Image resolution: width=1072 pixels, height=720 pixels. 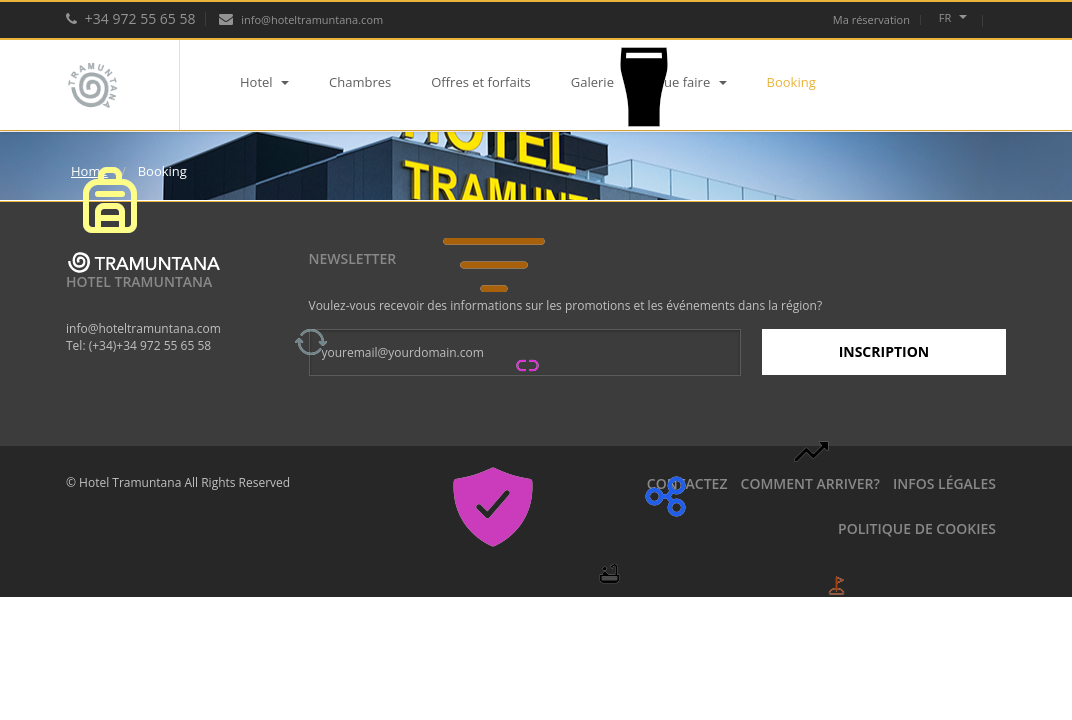 What do you see at coordinates (609, 573) in the screenshot?
I see `indicates bathroom or bathing facilities` at bounding box center [609, 573].